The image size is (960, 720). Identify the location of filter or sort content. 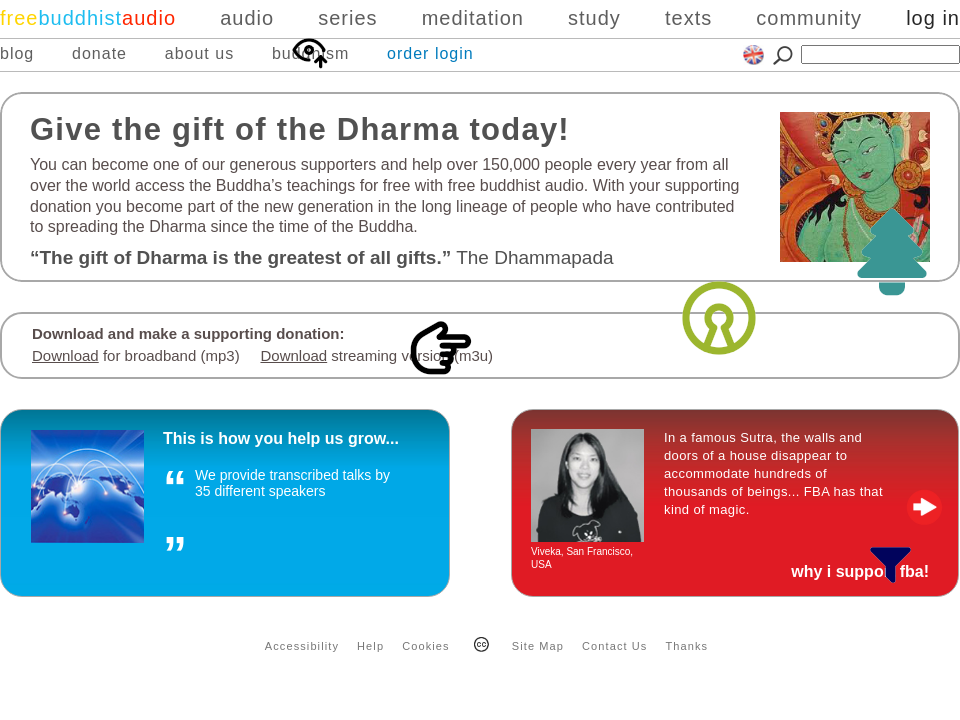
(890, 562).